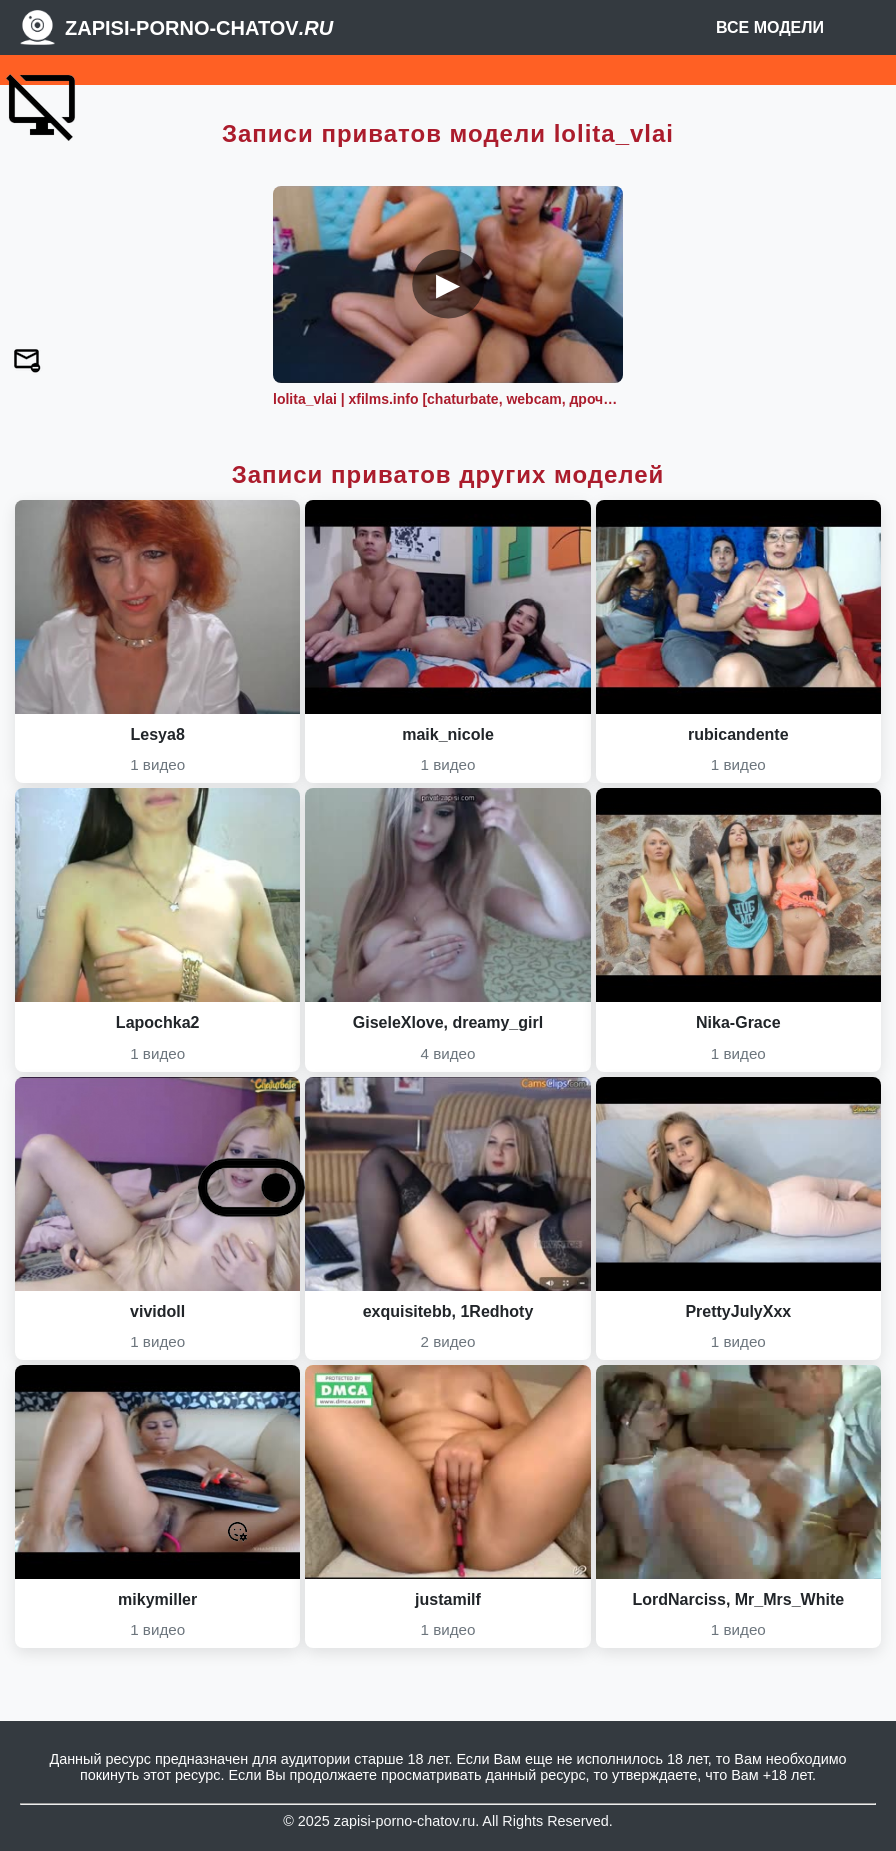 The width and height of the screenshot is (896, 1851). I want to click on desktop access is currently disabled, so click(42, 105).